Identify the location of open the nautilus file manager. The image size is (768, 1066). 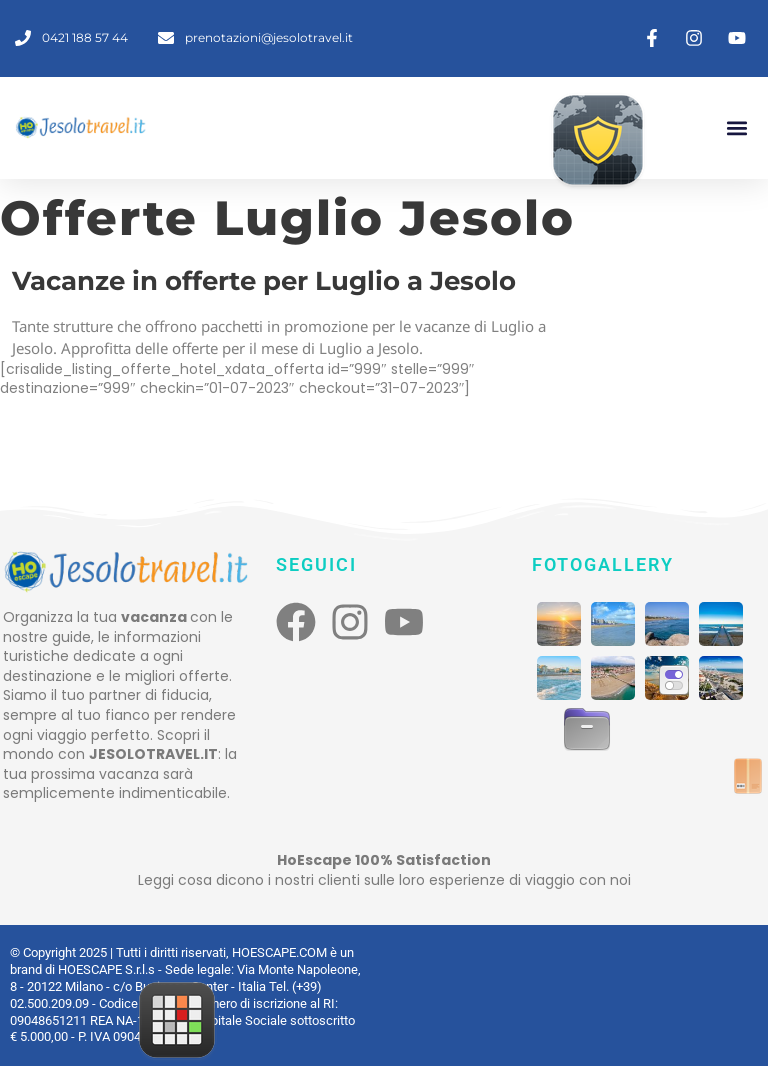
(587, 729).